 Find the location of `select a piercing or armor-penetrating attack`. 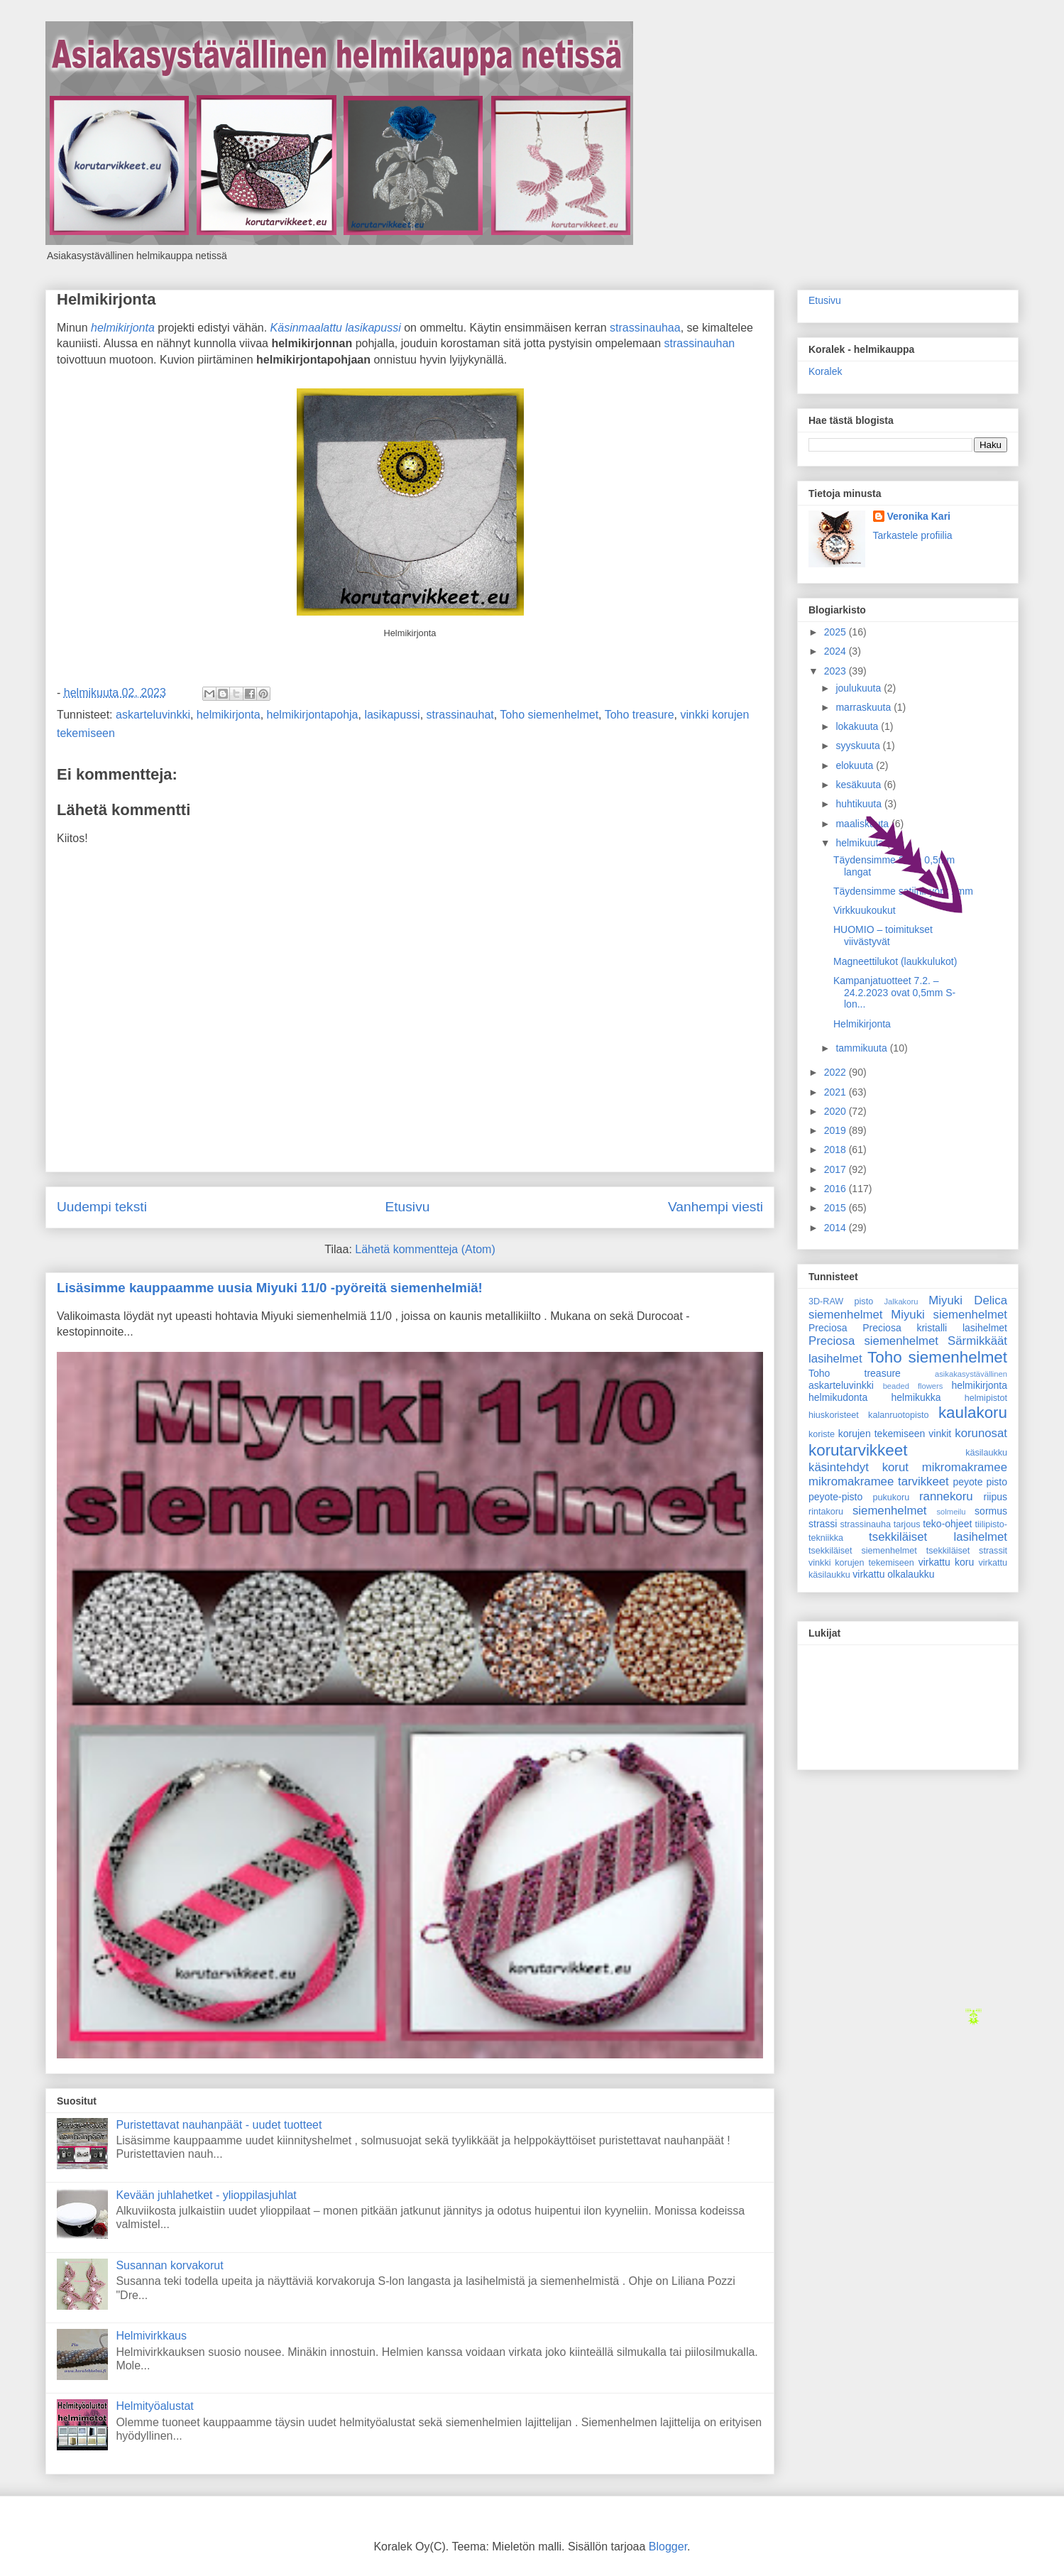

select a piercing or armor-penetrating attack is located at coordinates (914, 864).